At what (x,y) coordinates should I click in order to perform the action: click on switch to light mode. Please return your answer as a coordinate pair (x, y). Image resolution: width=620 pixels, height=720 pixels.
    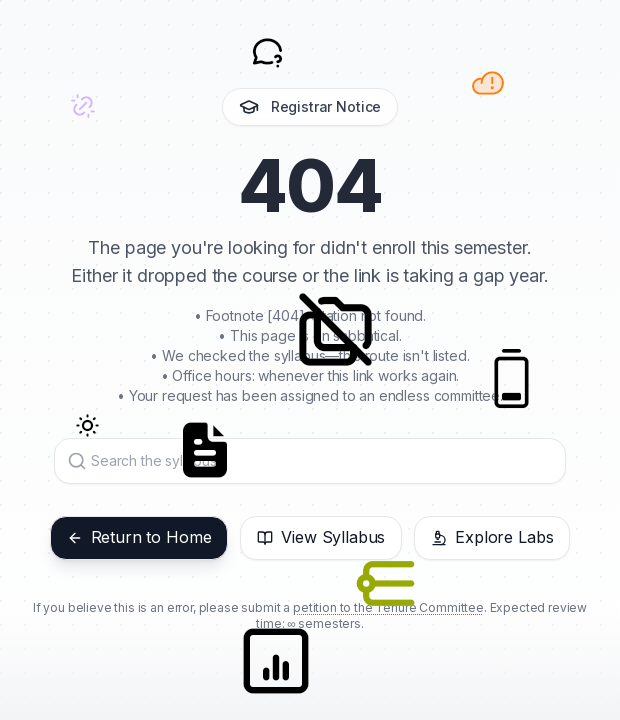
    Looking at the image, I should click on (87, 425).